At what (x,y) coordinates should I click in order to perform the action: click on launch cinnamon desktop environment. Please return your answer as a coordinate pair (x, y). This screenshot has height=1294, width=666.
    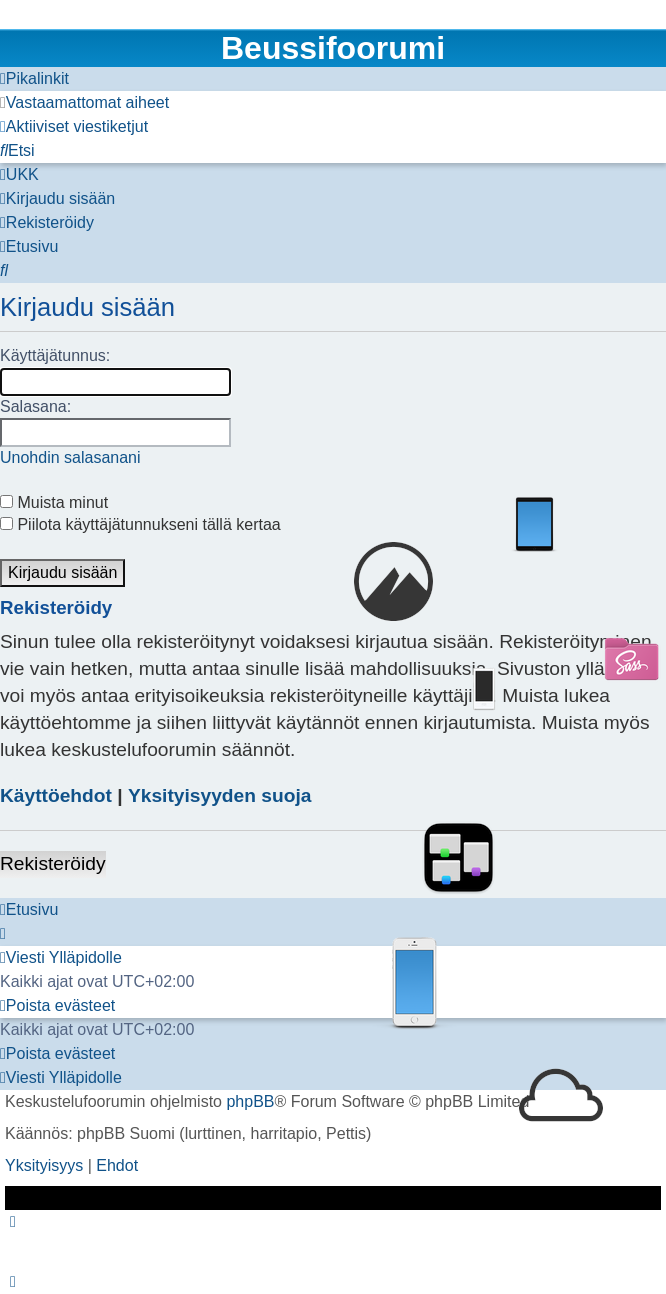
    Looking at the image, I should click on (393, 581).